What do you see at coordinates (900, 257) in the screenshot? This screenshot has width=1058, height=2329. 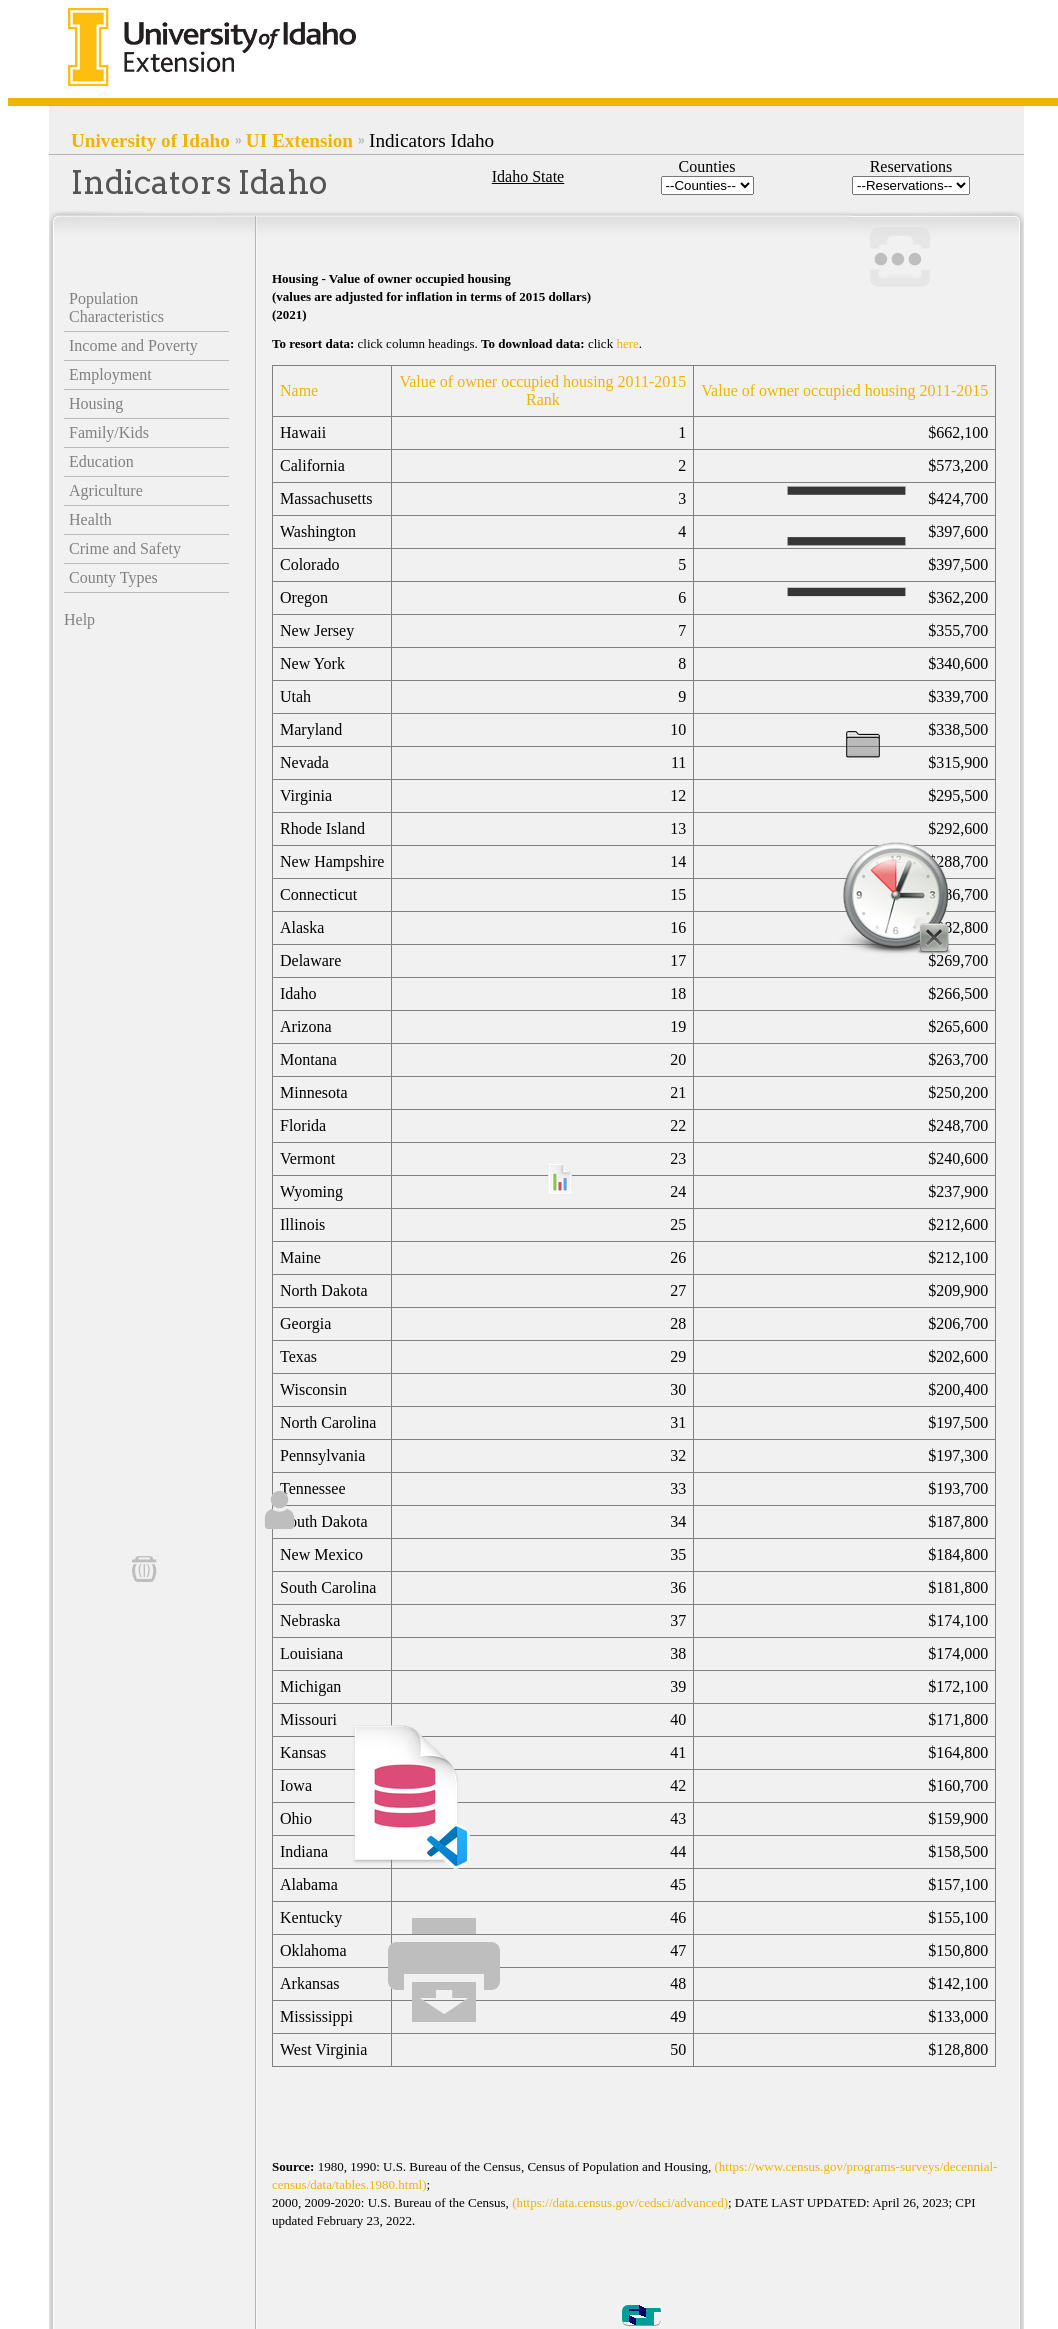 I see `indicates wired network connection in progress` at bounding box center [900, 257].